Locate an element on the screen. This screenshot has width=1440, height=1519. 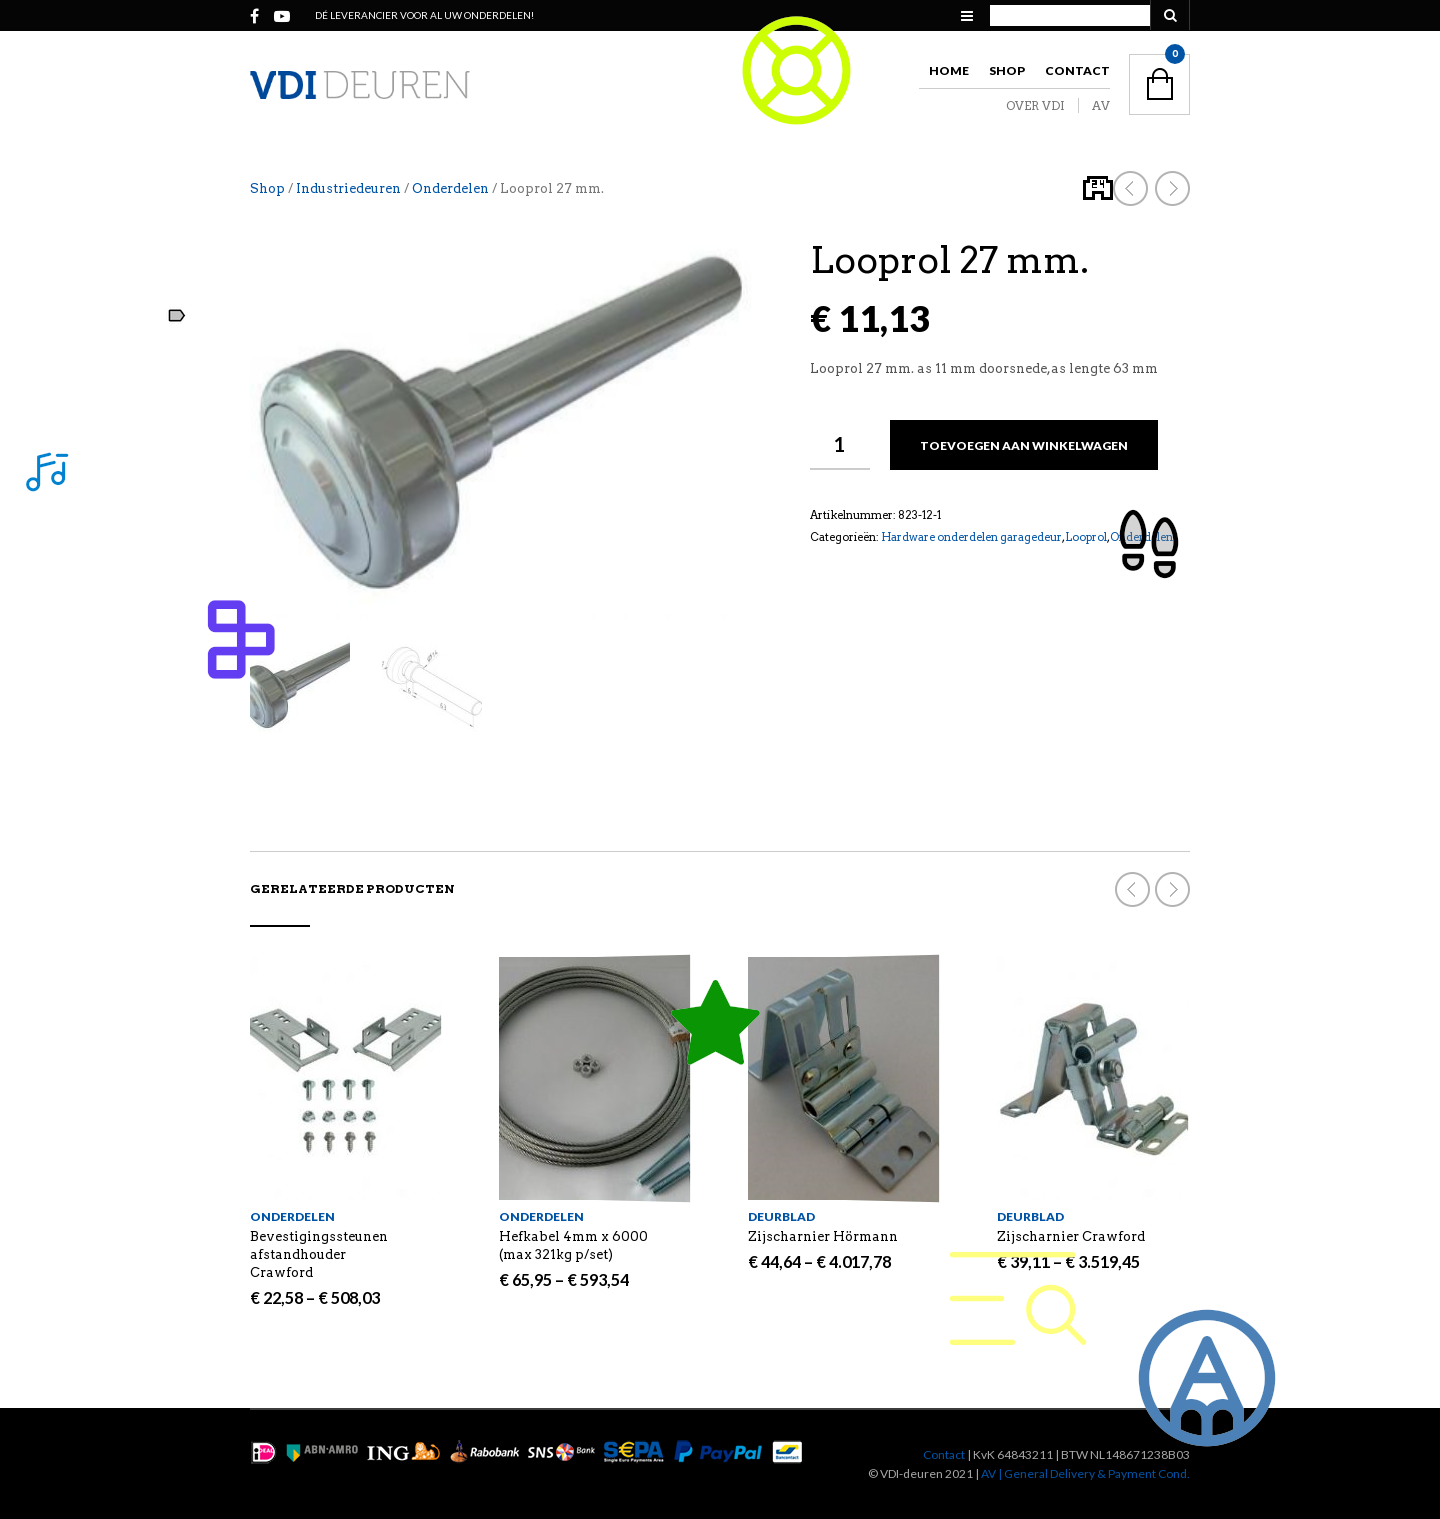
search within a list or document is located at coordinates (1012, 1298).